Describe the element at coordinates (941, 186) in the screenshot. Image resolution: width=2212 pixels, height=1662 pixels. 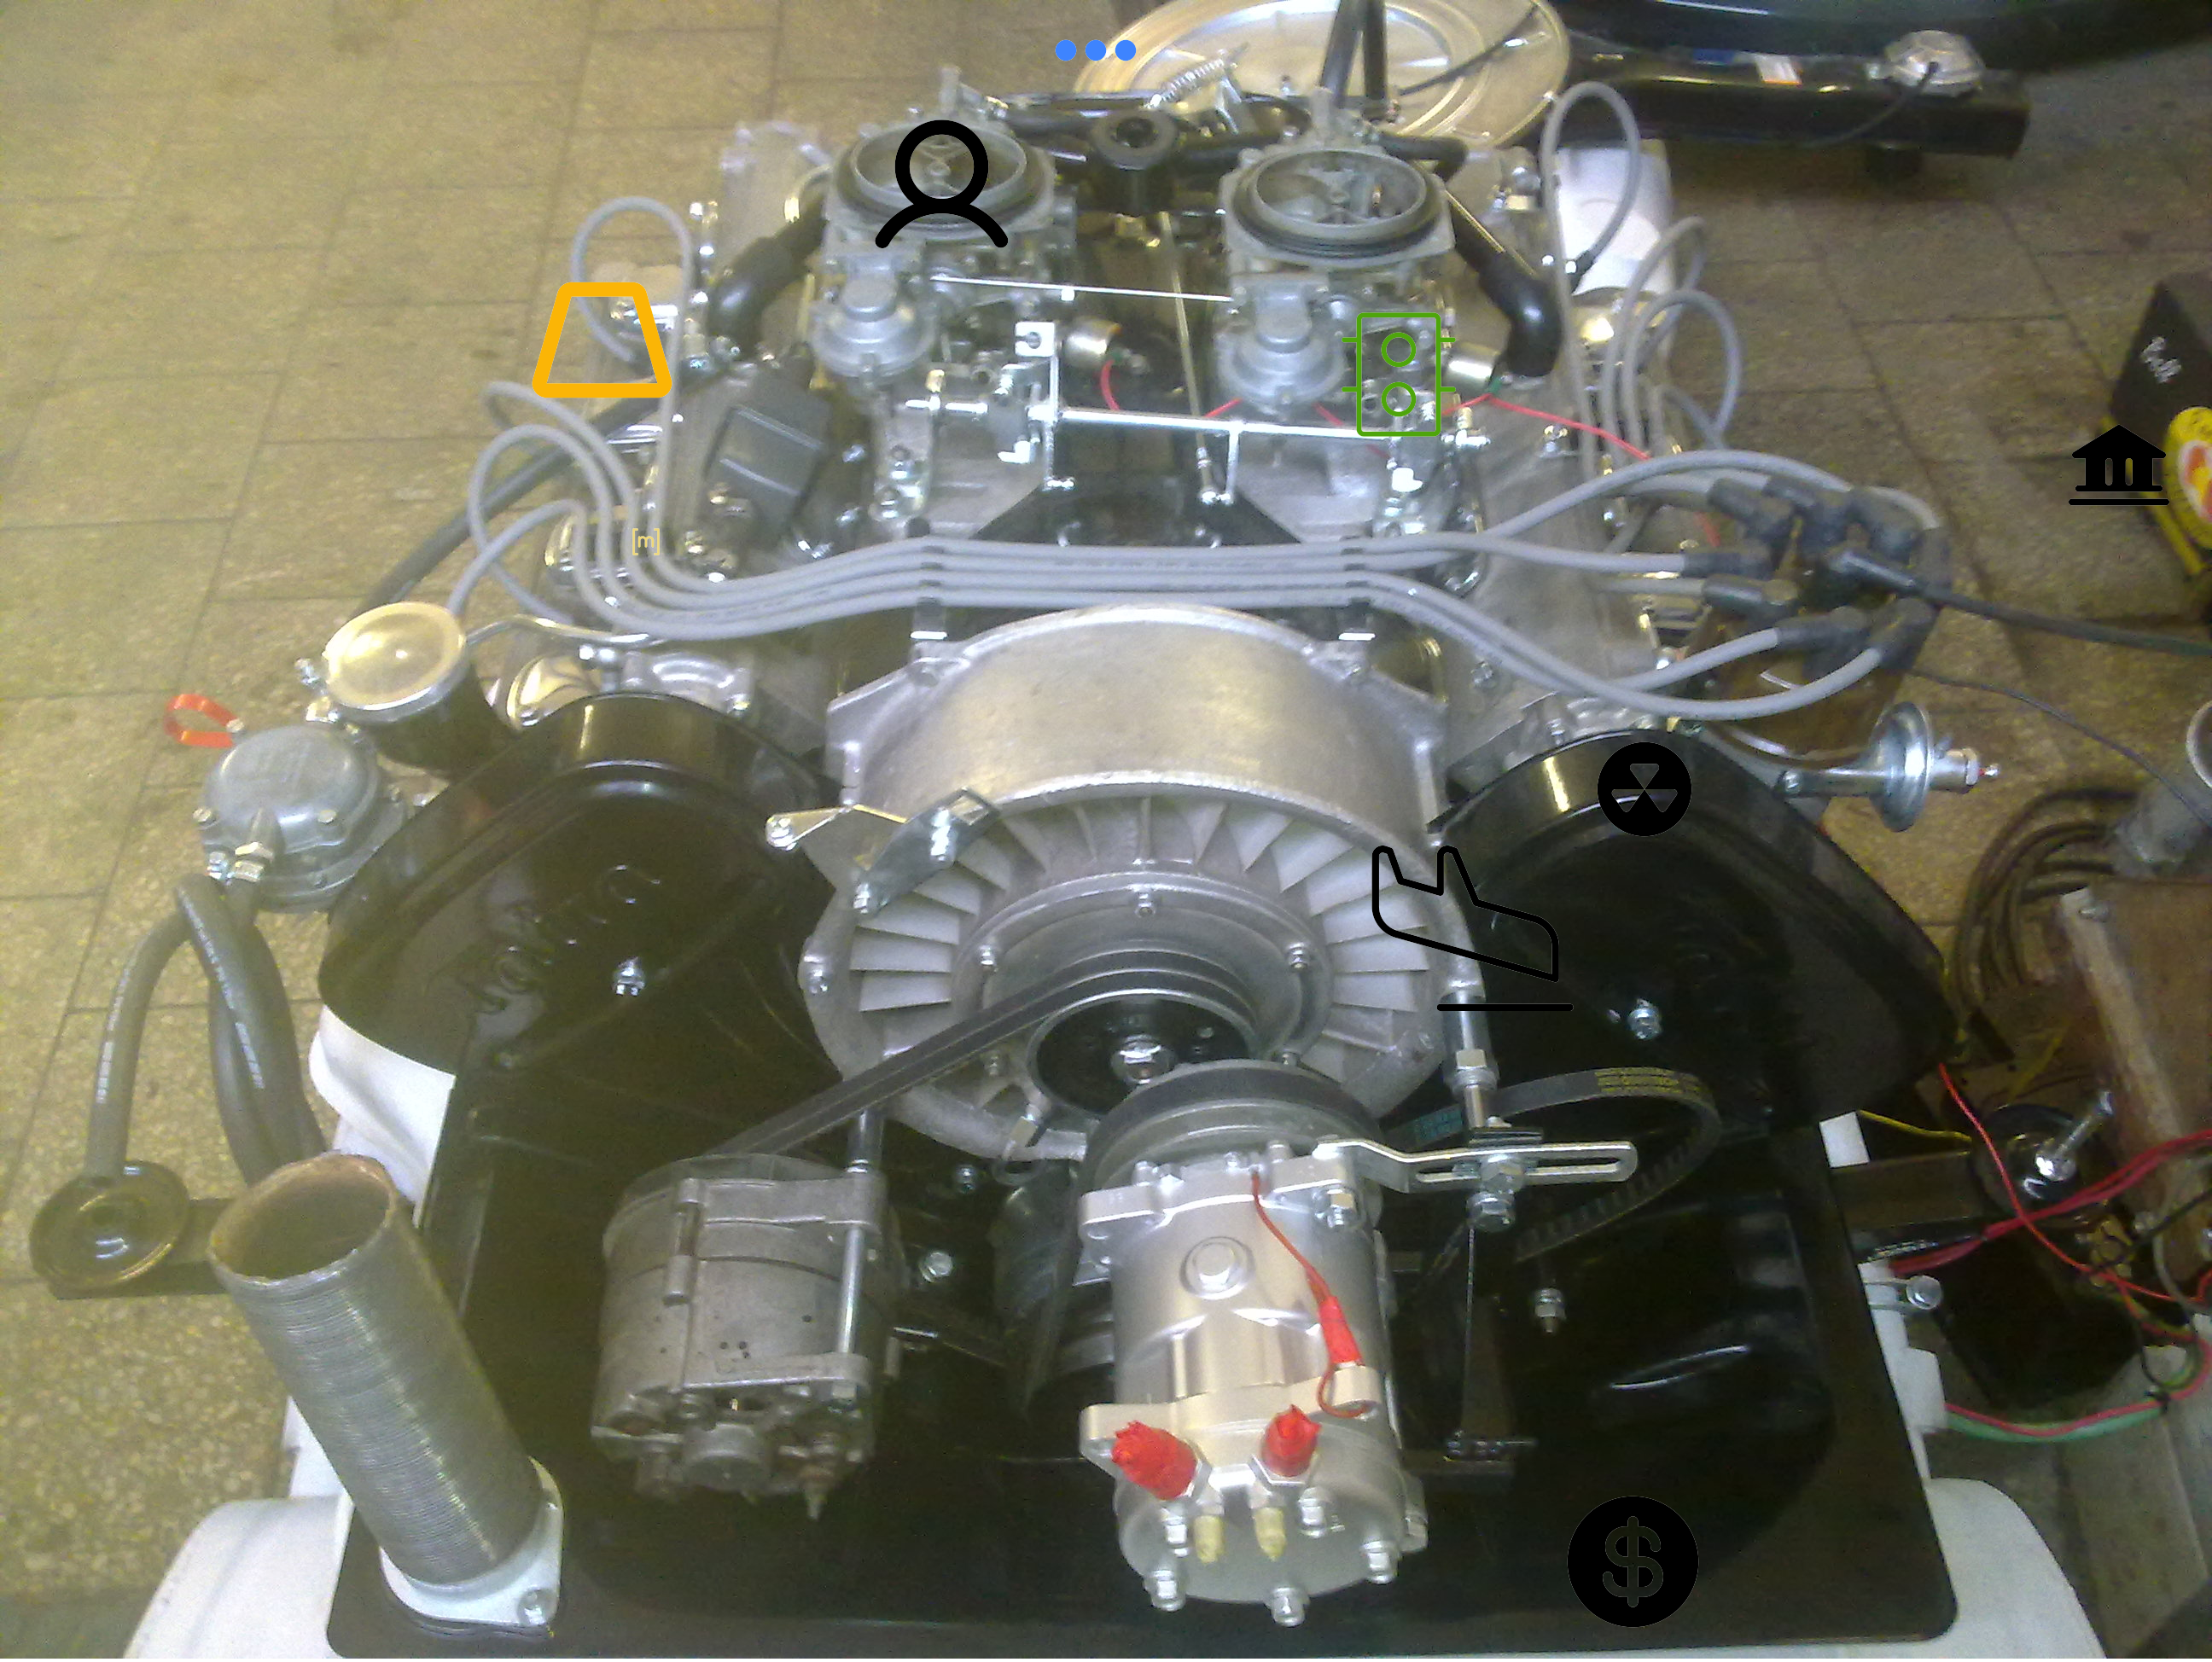
I see `view your profile` at that location.